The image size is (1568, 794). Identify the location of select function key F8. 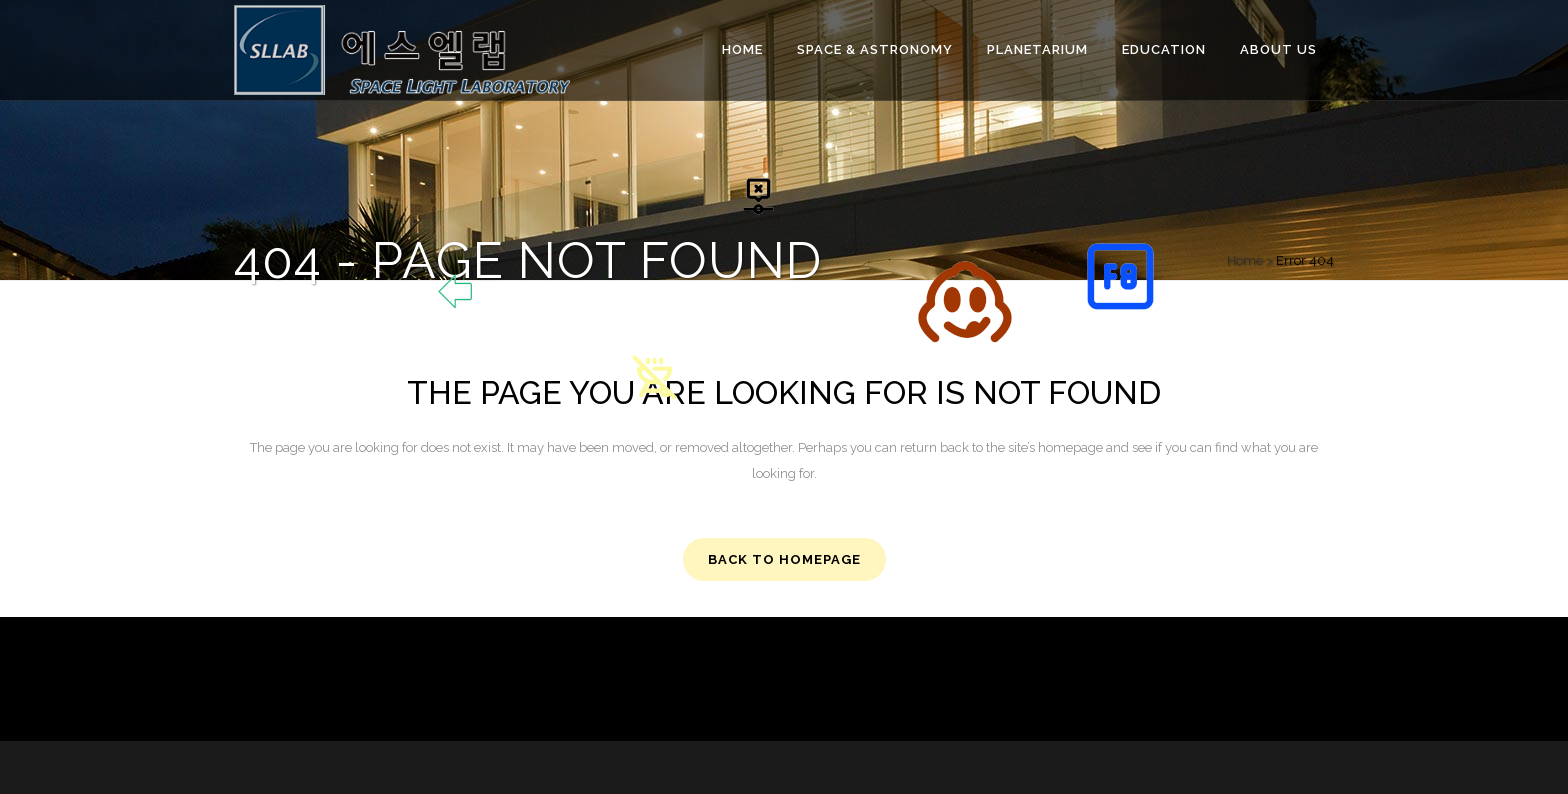
(1120, 276).